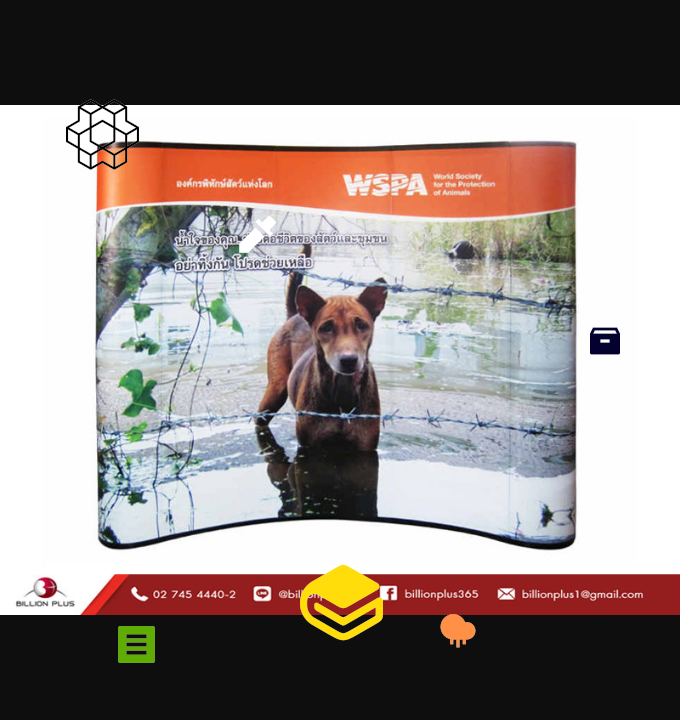 The image size is (680, 720). What do you see at coordinates (605, 341) in the screenshot?
I see `archive items or files` at bounding box center [605, 341].